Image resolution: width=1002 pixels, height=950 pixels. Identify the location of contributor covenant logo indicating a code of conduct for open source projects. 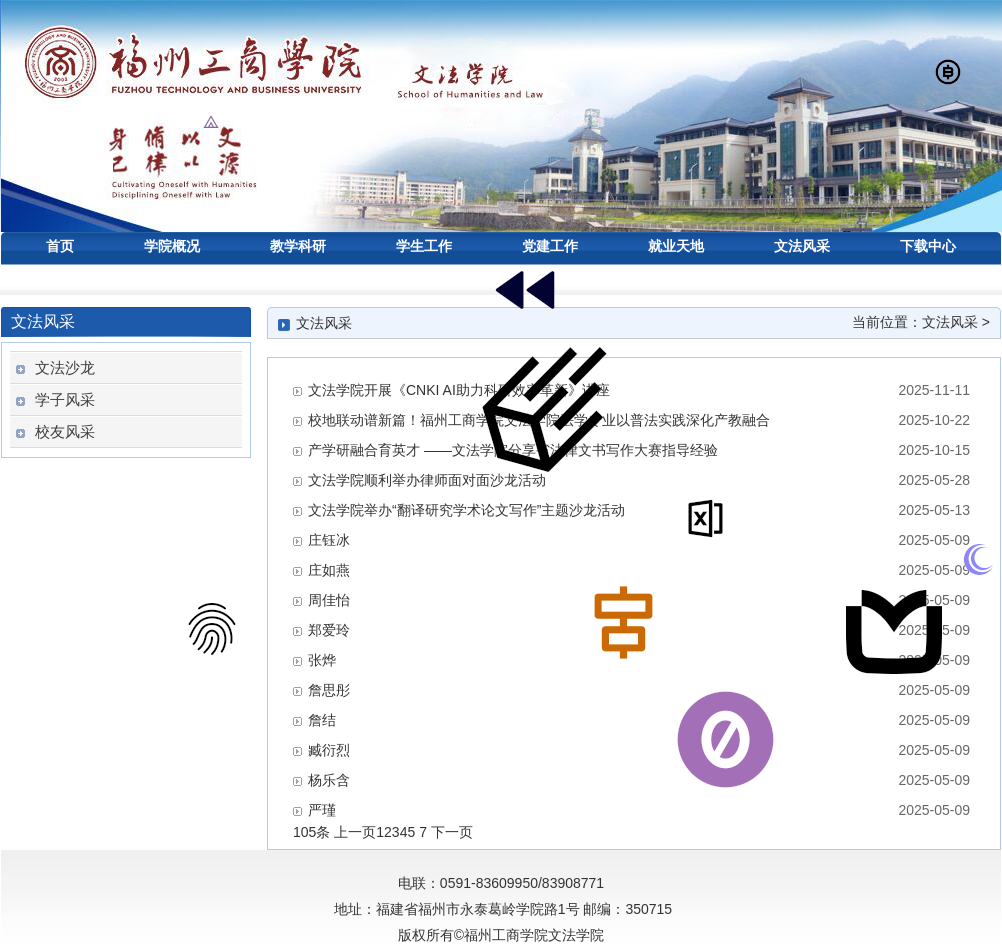
(978, 559).